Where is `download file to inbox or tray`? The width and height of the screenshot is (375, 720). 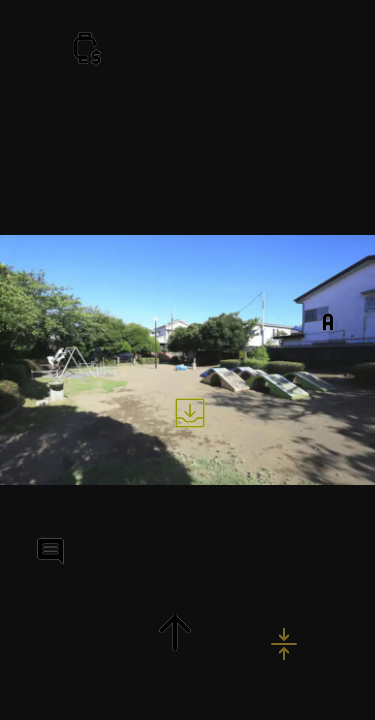 download file to inbox or tray is located at coordinates (190, 413).